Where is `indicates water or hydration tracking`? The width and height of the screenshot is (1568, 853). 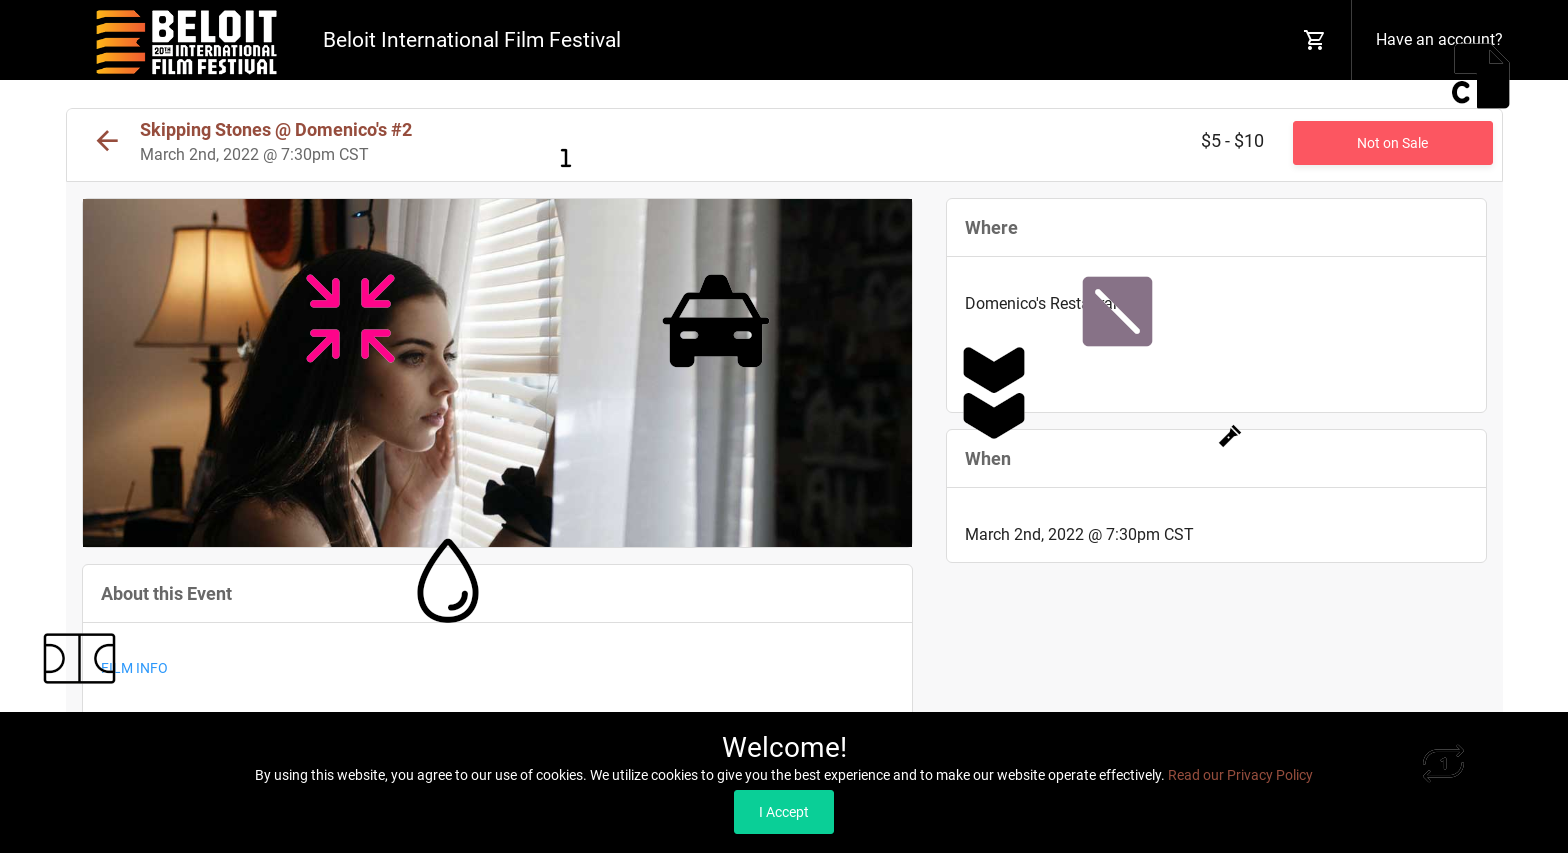 indicates water or hydration tracking is located at coordinates (448, 580).